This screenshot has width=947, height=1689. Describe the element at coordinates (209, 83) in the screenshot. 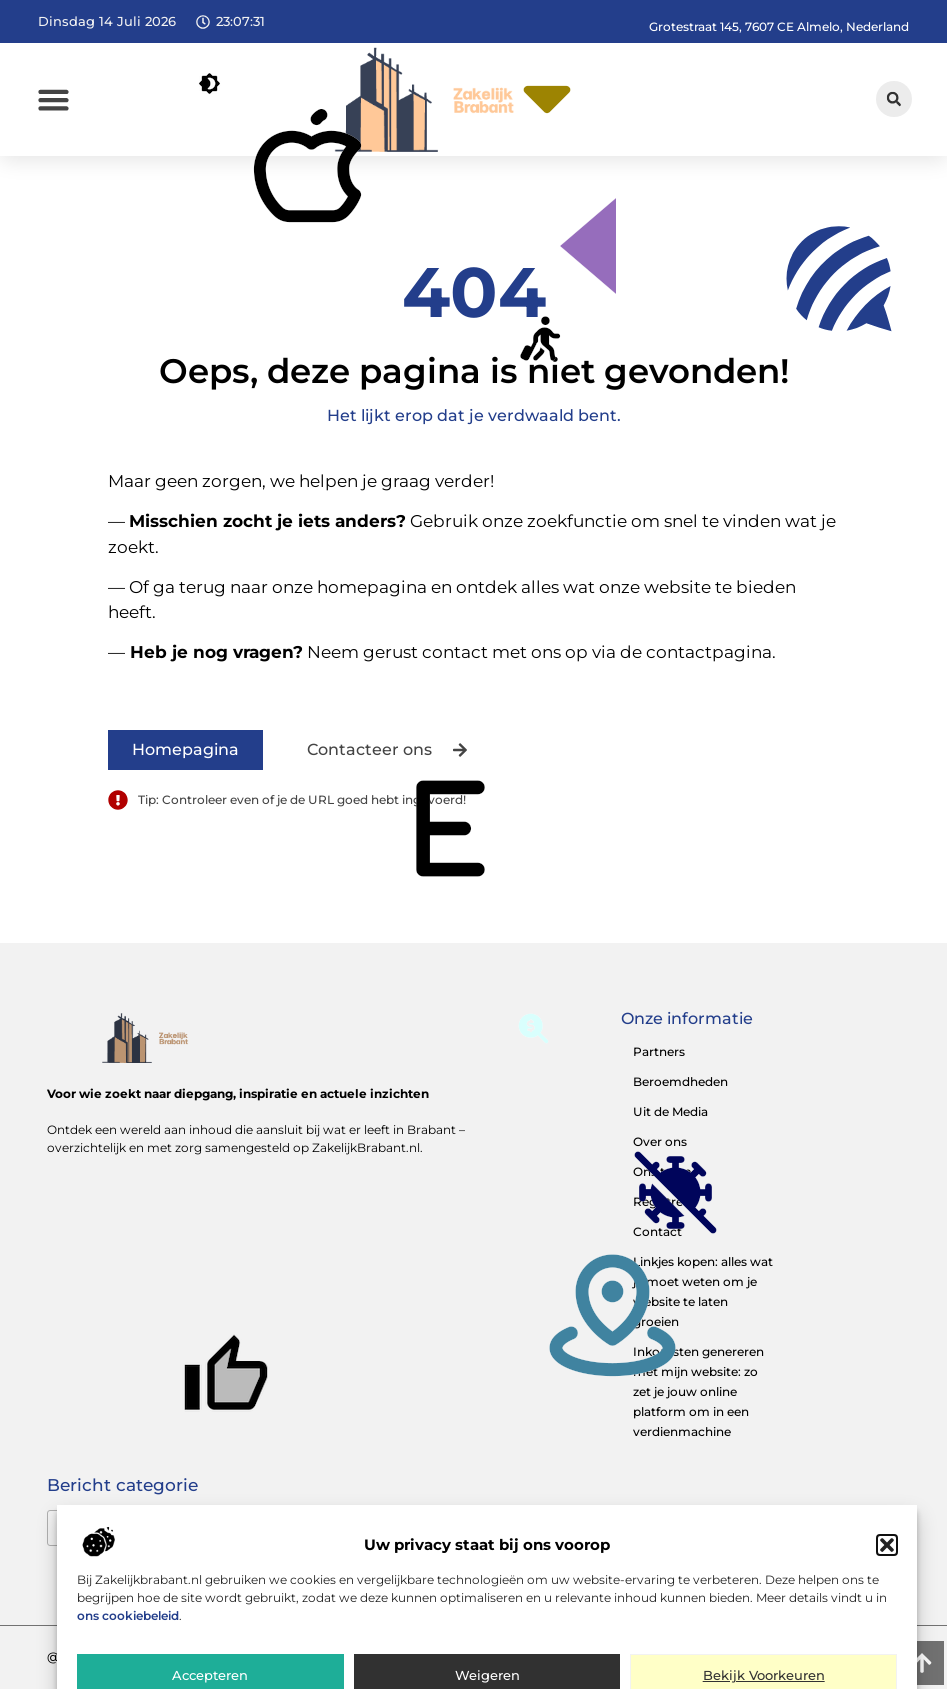

I see `toggle dark mode or night theme` at that location.